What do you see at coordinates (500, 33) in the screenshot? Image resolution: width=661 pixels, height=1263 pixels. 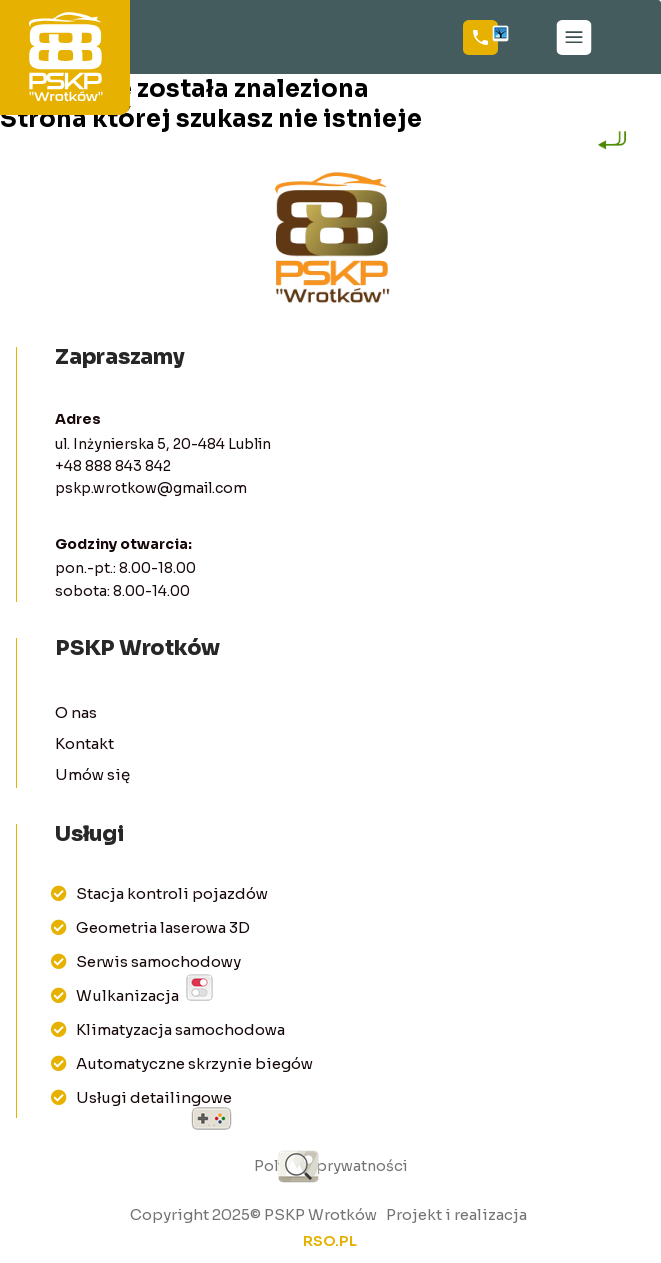 I see `open shotwell photo manager` at bounding box center [500, 33].